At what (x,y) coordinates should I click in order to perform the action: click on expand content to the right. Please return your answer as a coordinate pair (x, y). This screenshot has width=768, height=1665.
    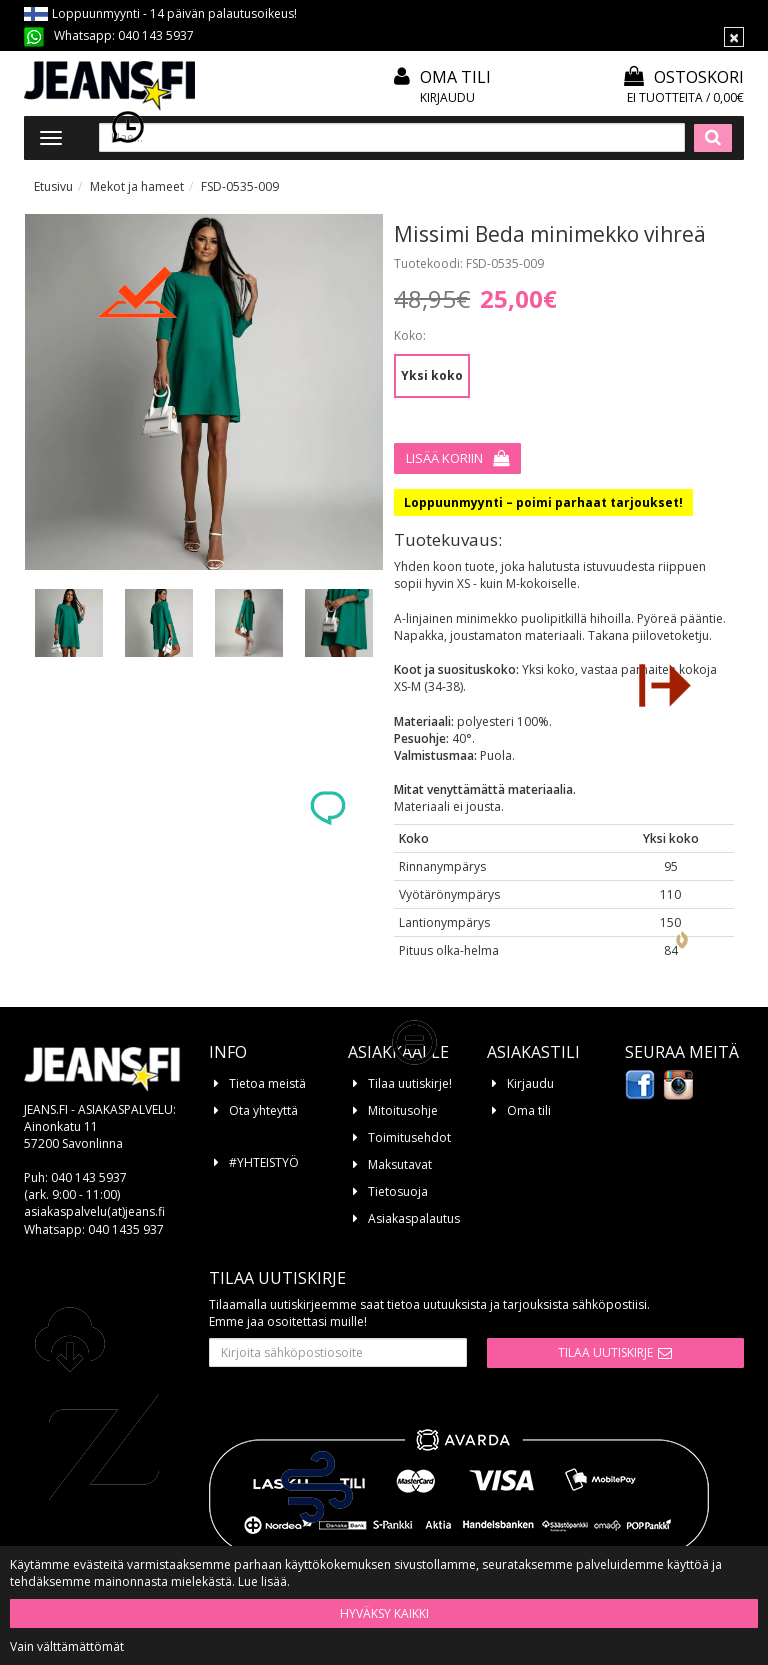
    Looking at the image, I should click on (663, 685).